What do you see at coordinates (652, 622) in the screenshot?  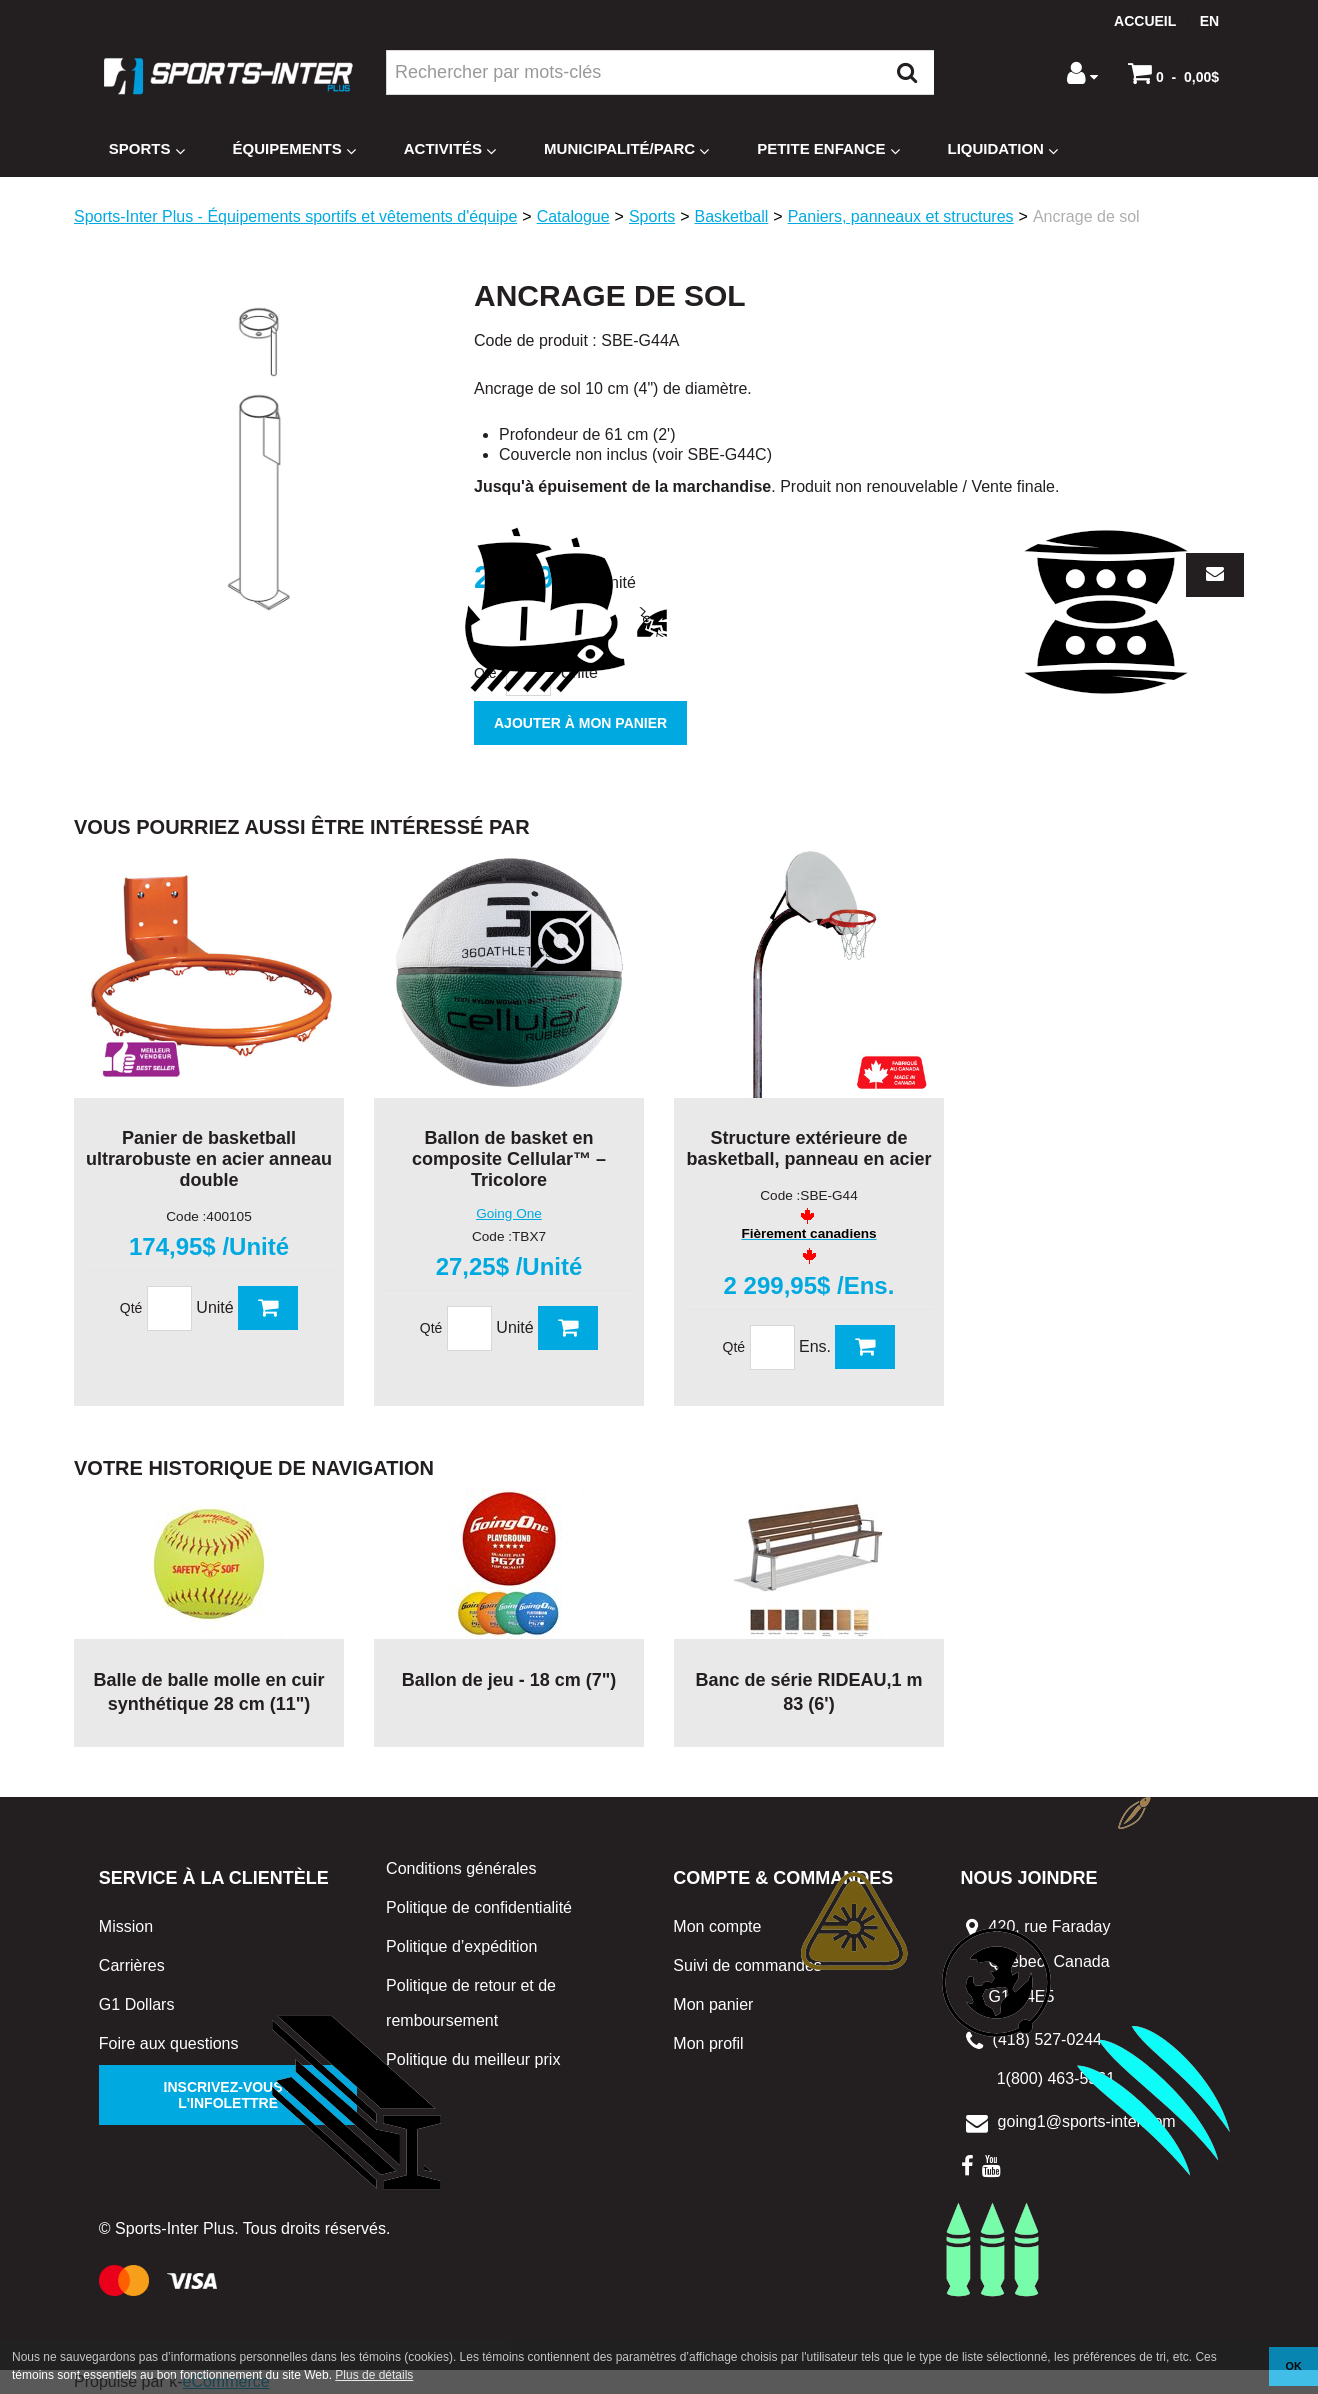 I see `activate a lightning-based attack or ability` at bounding box center [652, 622].